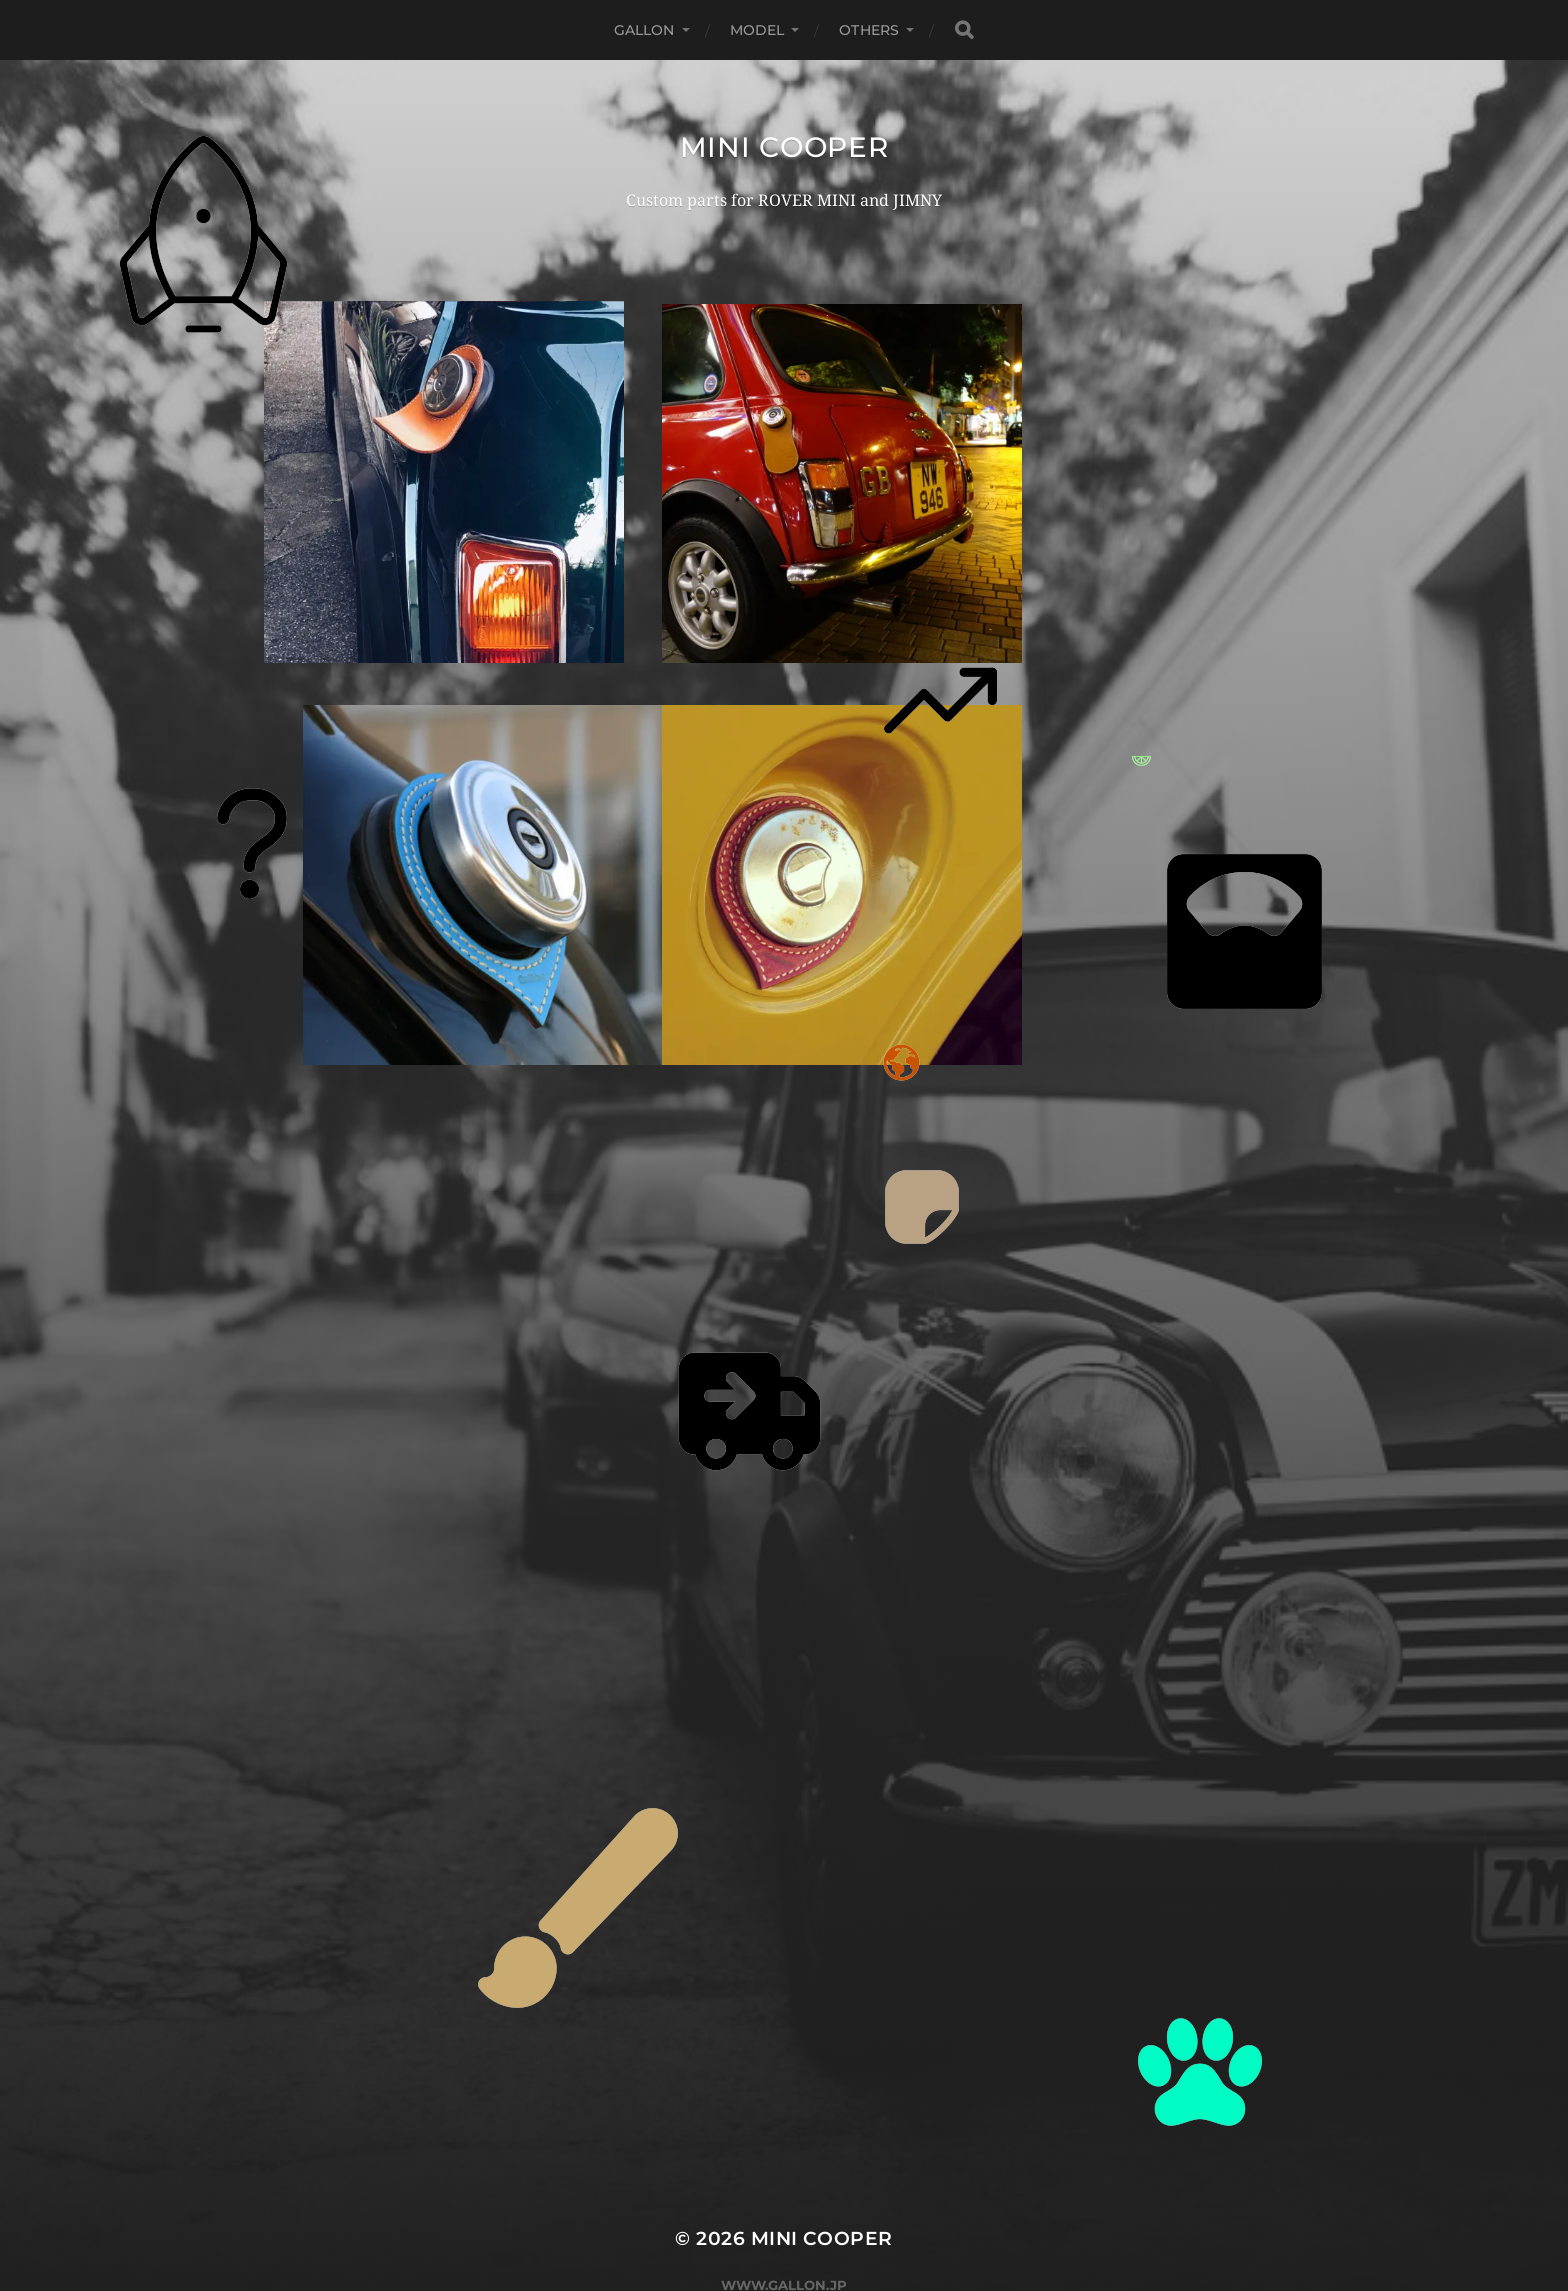 The height and width of the screenshot is (2291, 1568). Describe the element at coordinates (1141, 759) in the screenshot. I see `indicates citrus or fruit-related content` at that location.